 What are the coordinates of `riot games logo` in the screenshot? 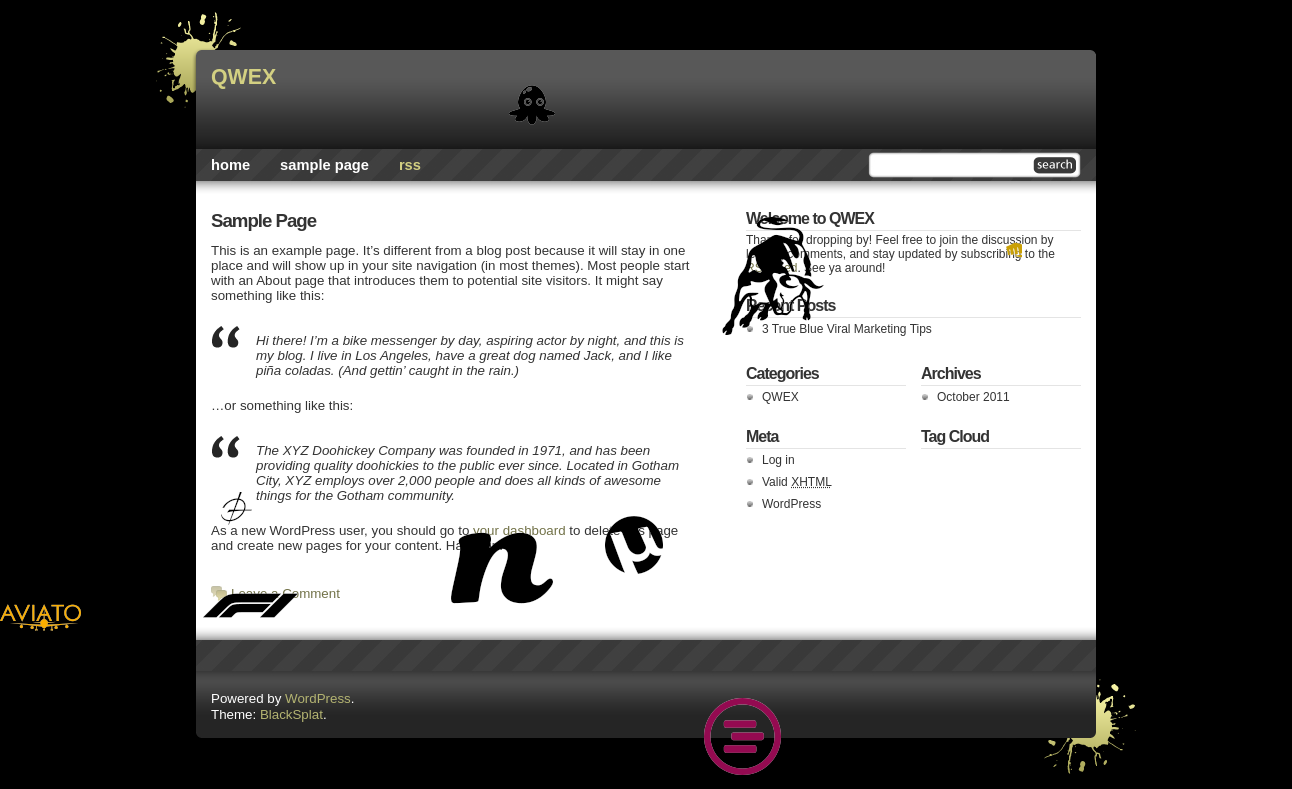 It's located at (1014, 250).